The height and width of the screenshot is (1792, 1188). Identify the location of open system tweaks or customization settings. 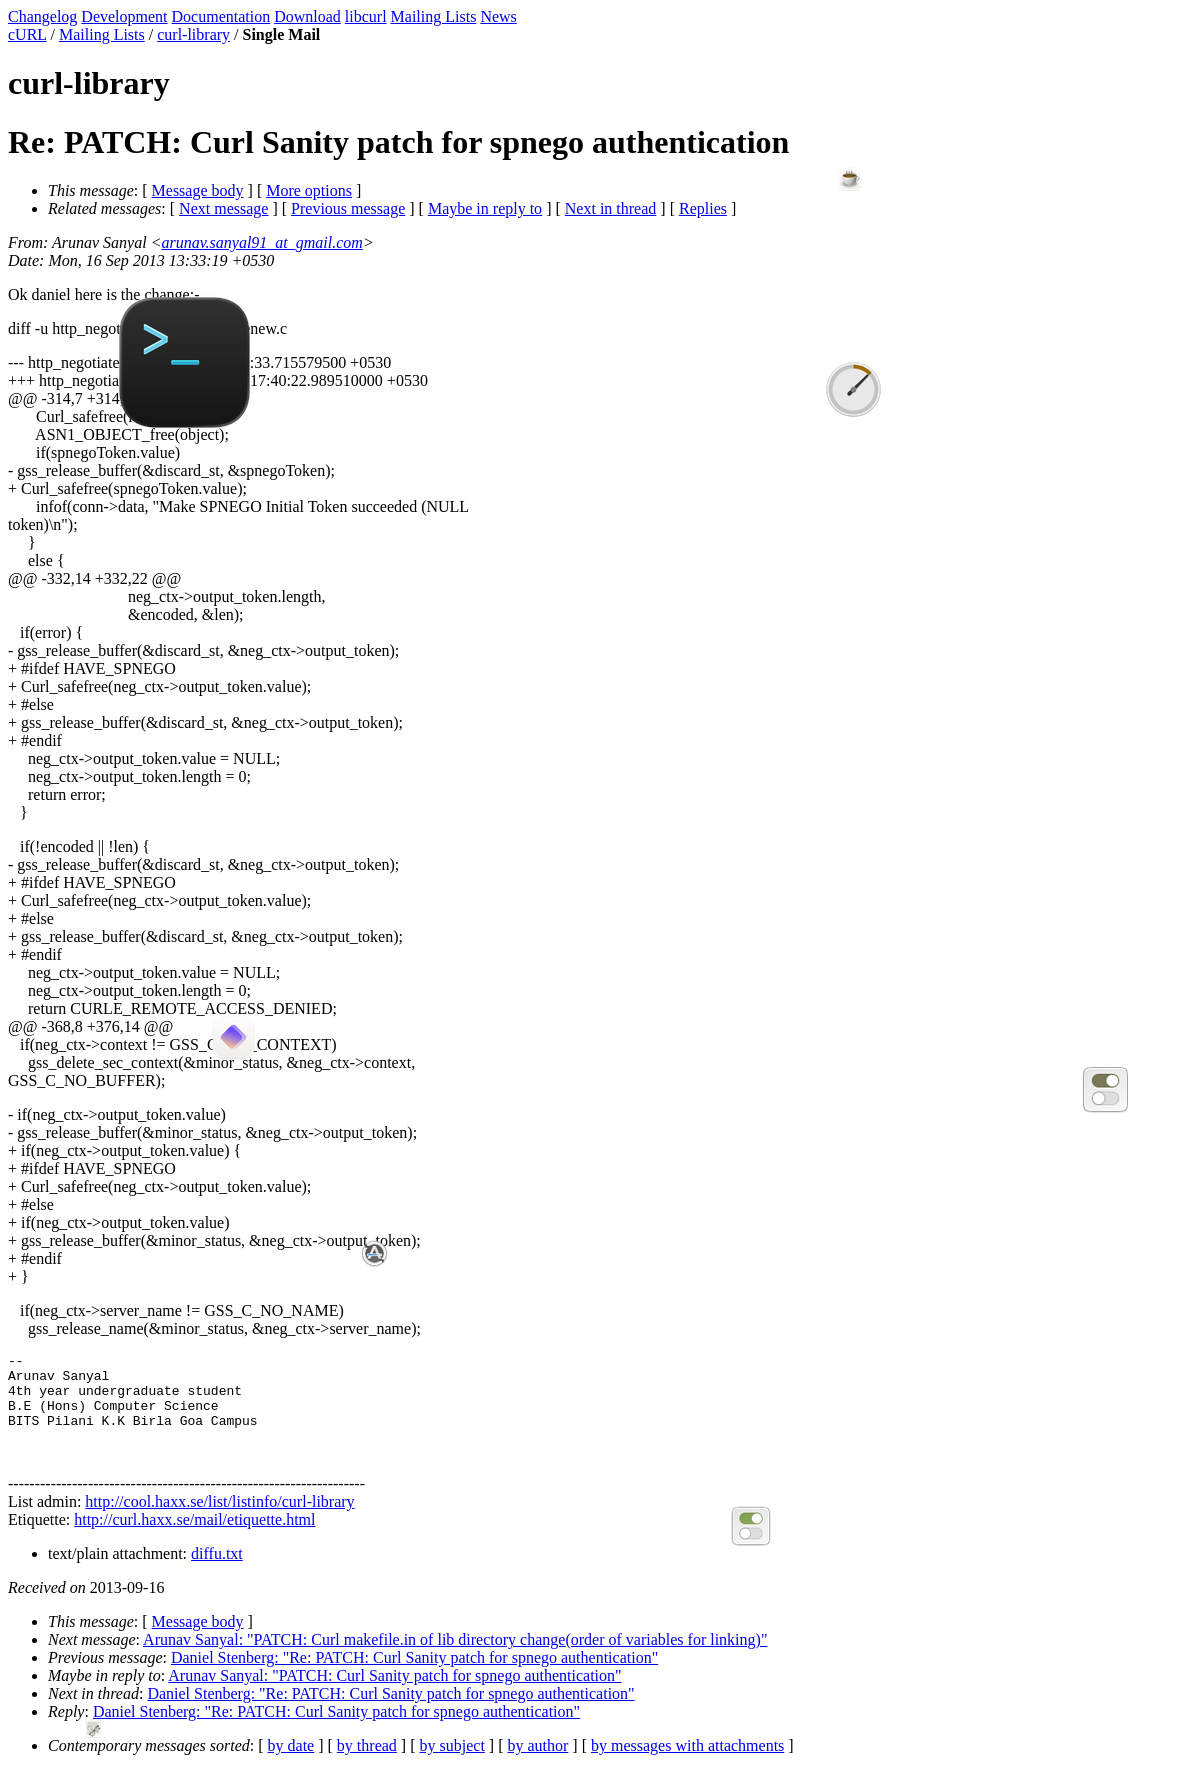
(1105, 1089).